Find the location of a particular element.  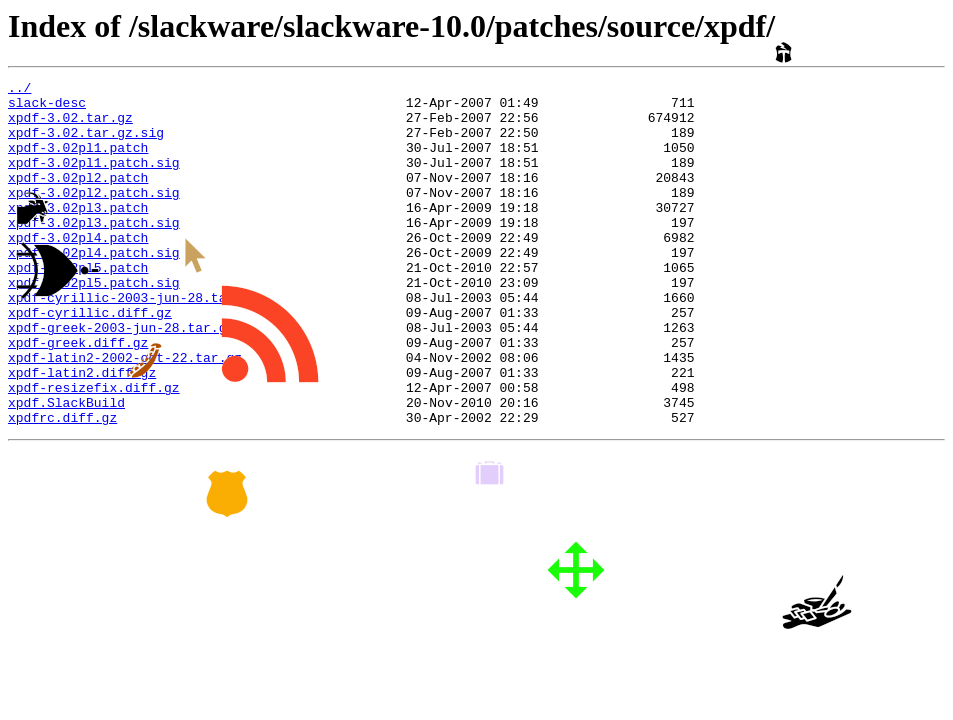

browse charcuterie or appetizer menu options is located at coordinates (816, 605).